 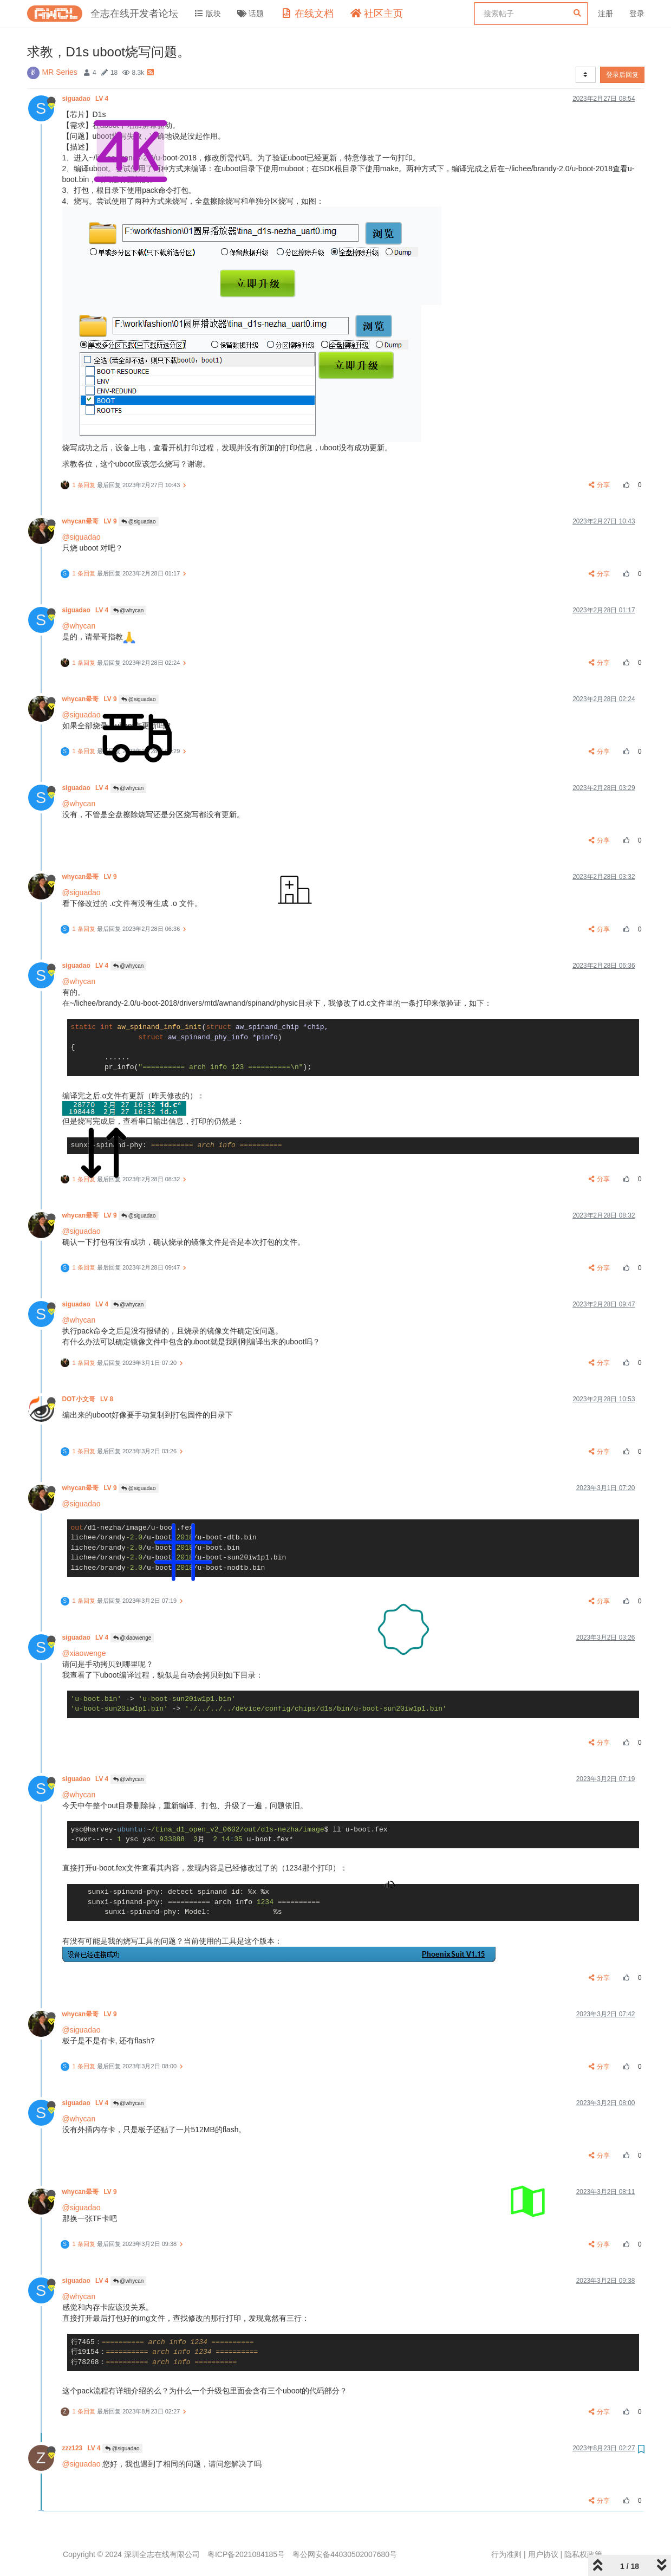 I want to click on view or browse hashtags, so click(x=183, y=1552).